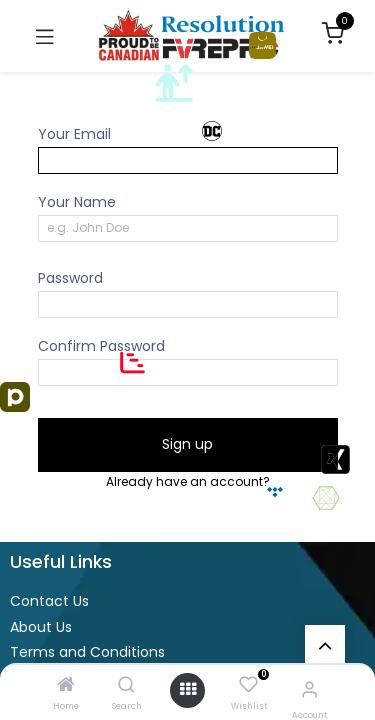 The image size is (375, 720). What do you see at coordinates (326, 498) in the screenshot?
I see `connectdevelop brand logo` at bounding box center [326, 498].